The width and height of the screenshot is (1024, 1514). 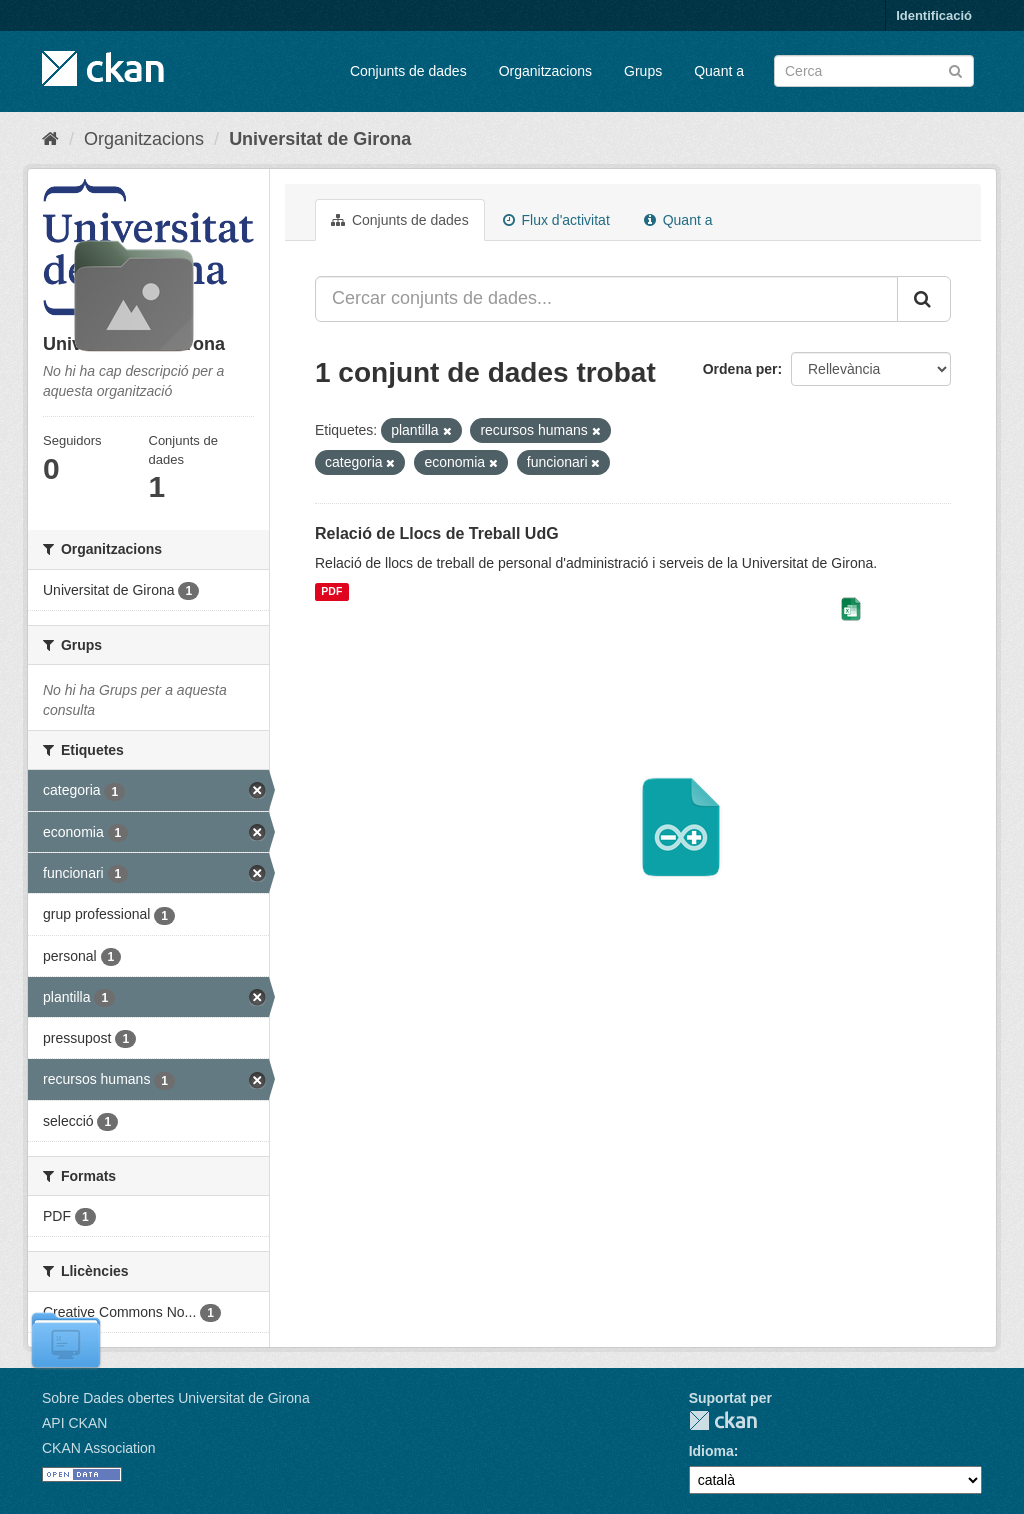 What do you see at coordinates (851, 609) in the screenshot?
I see `open an excel spreadsheet file` at bounding box center [851, 609].